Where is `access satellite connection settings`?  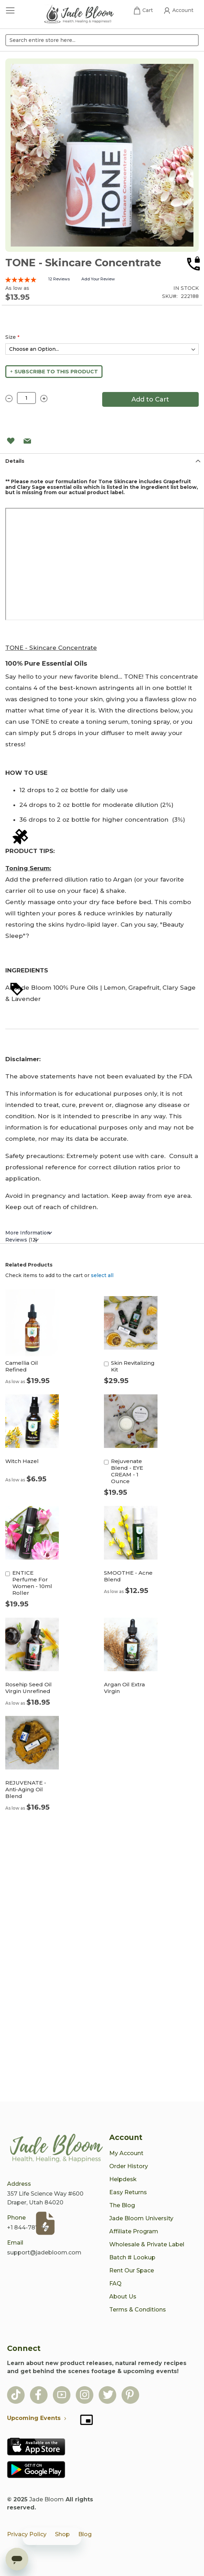
access satellite connection settings is located at coordinates (20, 836).